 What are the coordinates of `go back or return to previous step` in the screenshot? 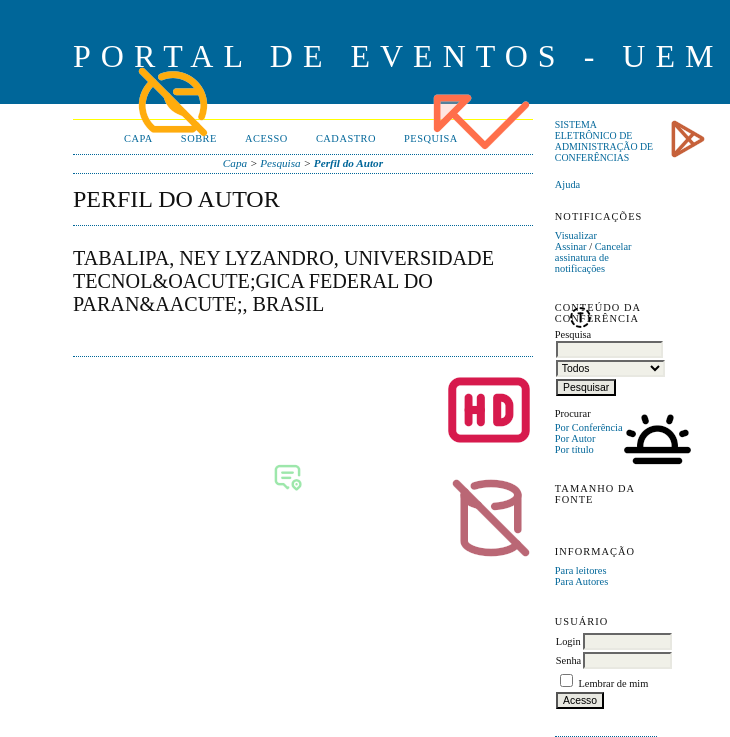 It's located at (481, 118).